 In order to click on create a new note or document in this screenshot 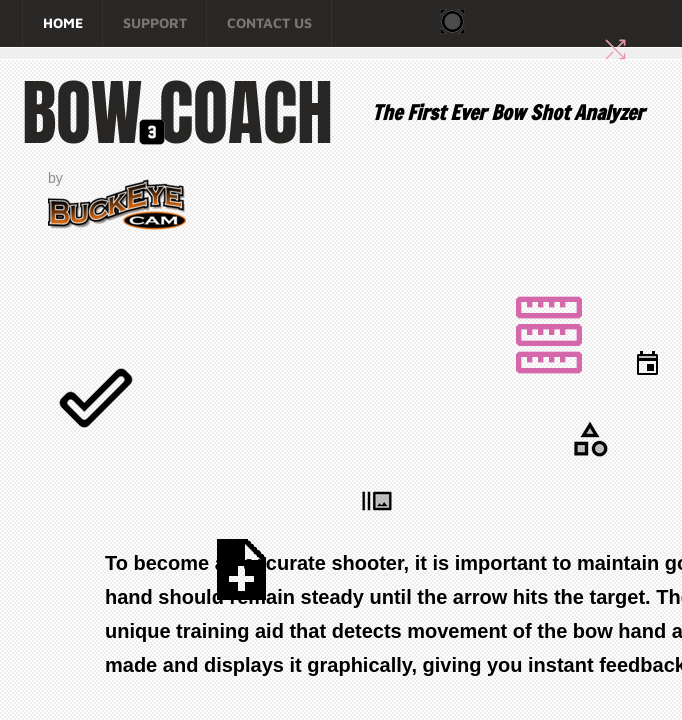, I will do `click(241, 569)`.